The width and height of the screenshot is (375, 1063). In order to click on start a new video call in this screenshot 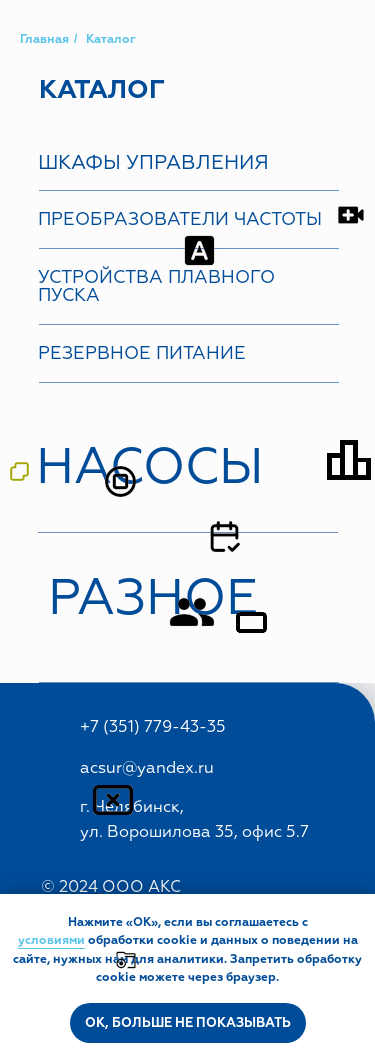, I will do `click(351, 215)`.